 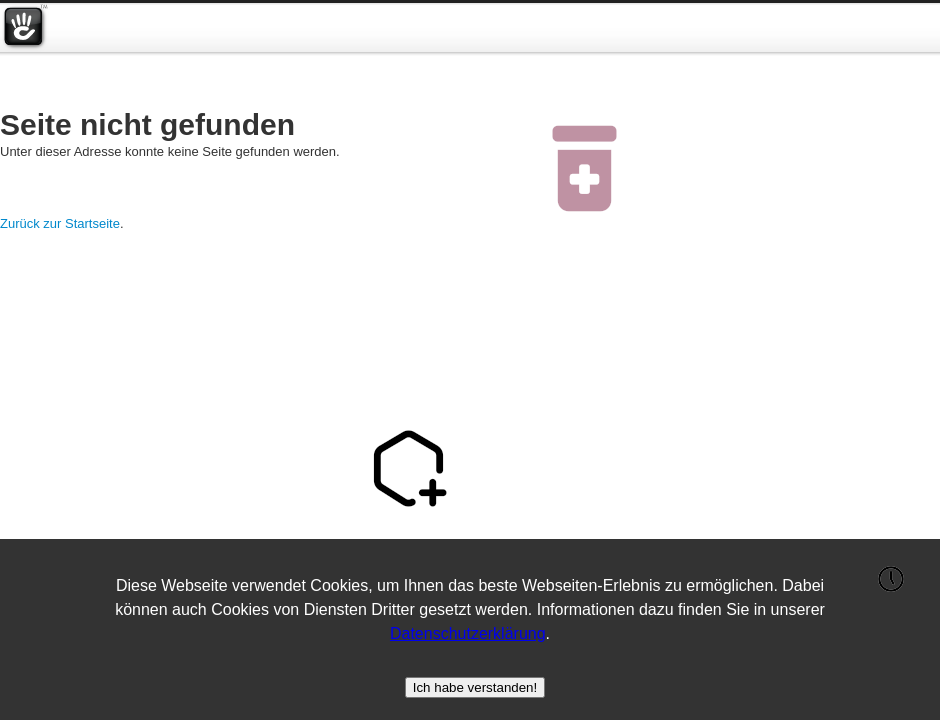 What do you see at coordinates (891, 579) in the screenshot?
I see `indicates the time is 5 o'clock` at bounding box center [891, 579].